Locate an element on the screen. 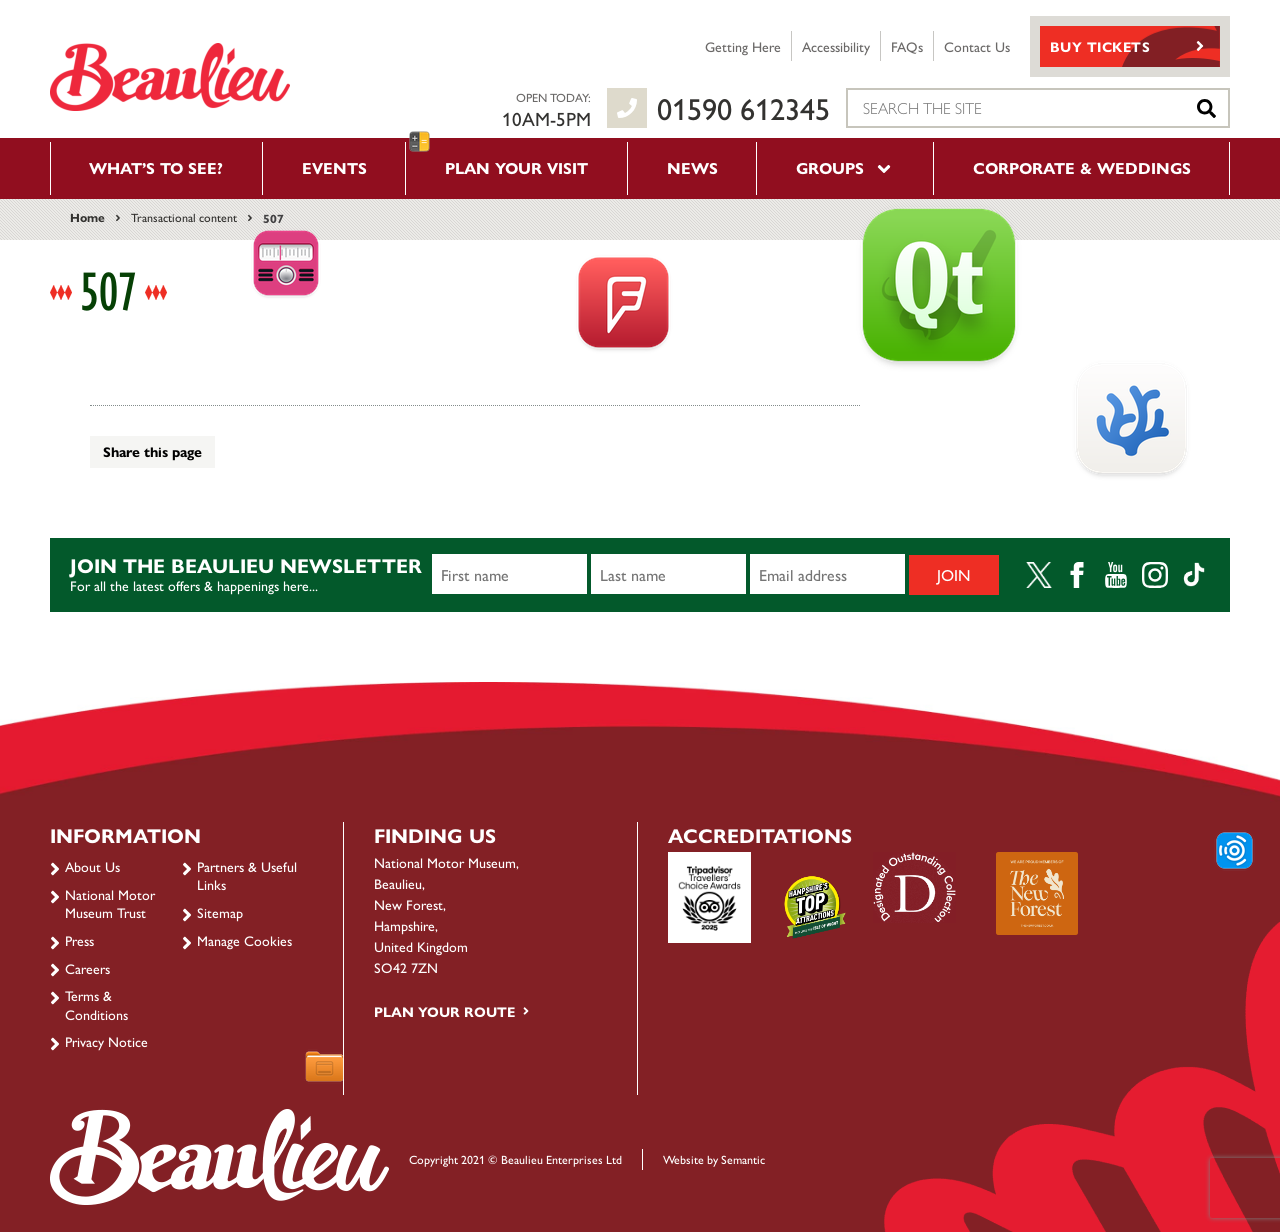 Image resolution: width=1280 pixels, height=1232 pixels. open tuner radio streaming app is located at coordinates (286, 263).